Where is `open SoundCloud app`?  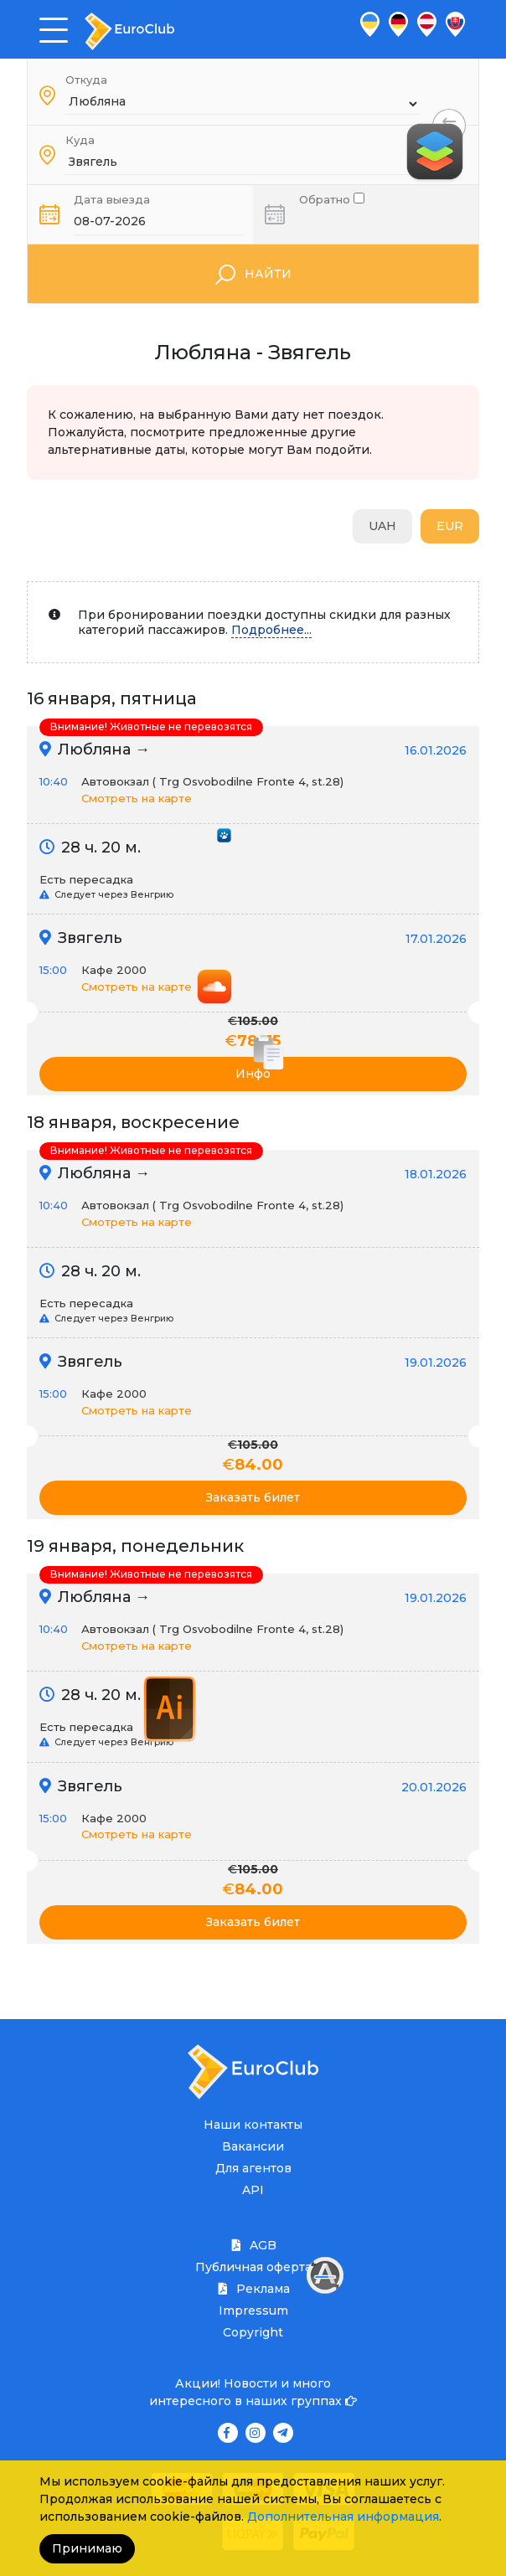 open SoundCloud app is located at coordinates (214, 987).